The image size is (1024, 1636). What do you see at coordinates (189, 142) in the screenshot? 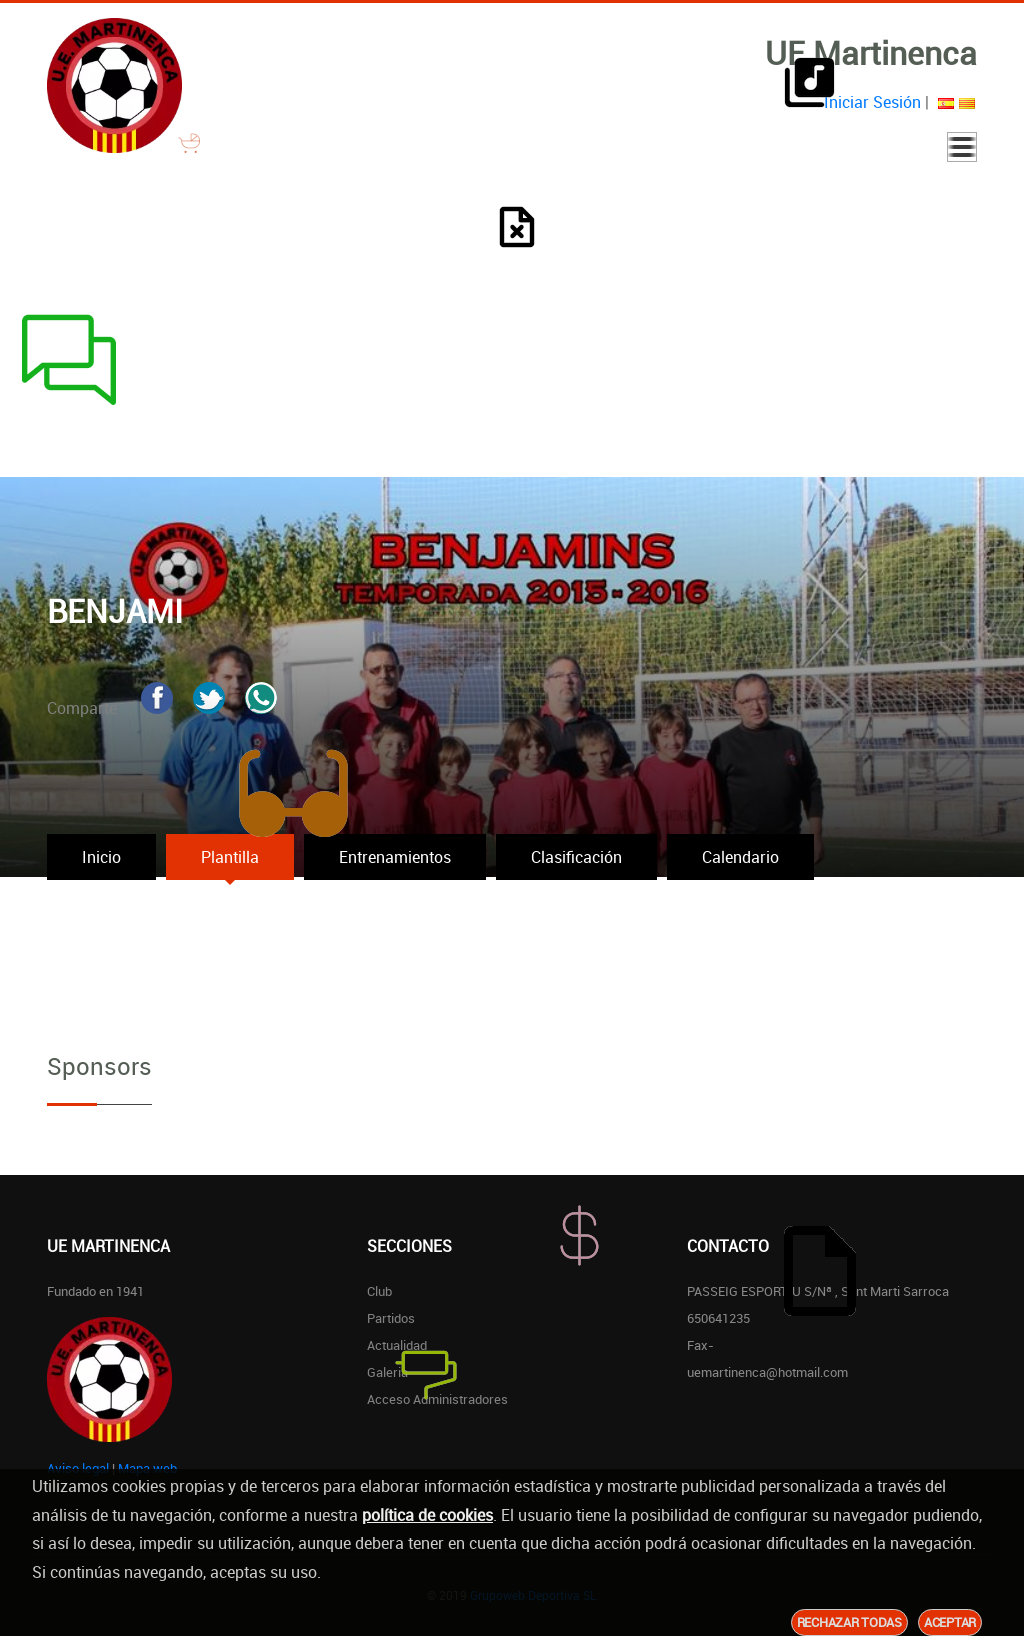
I see `access baby or parenting-related features` at bounding box center [189, 142].